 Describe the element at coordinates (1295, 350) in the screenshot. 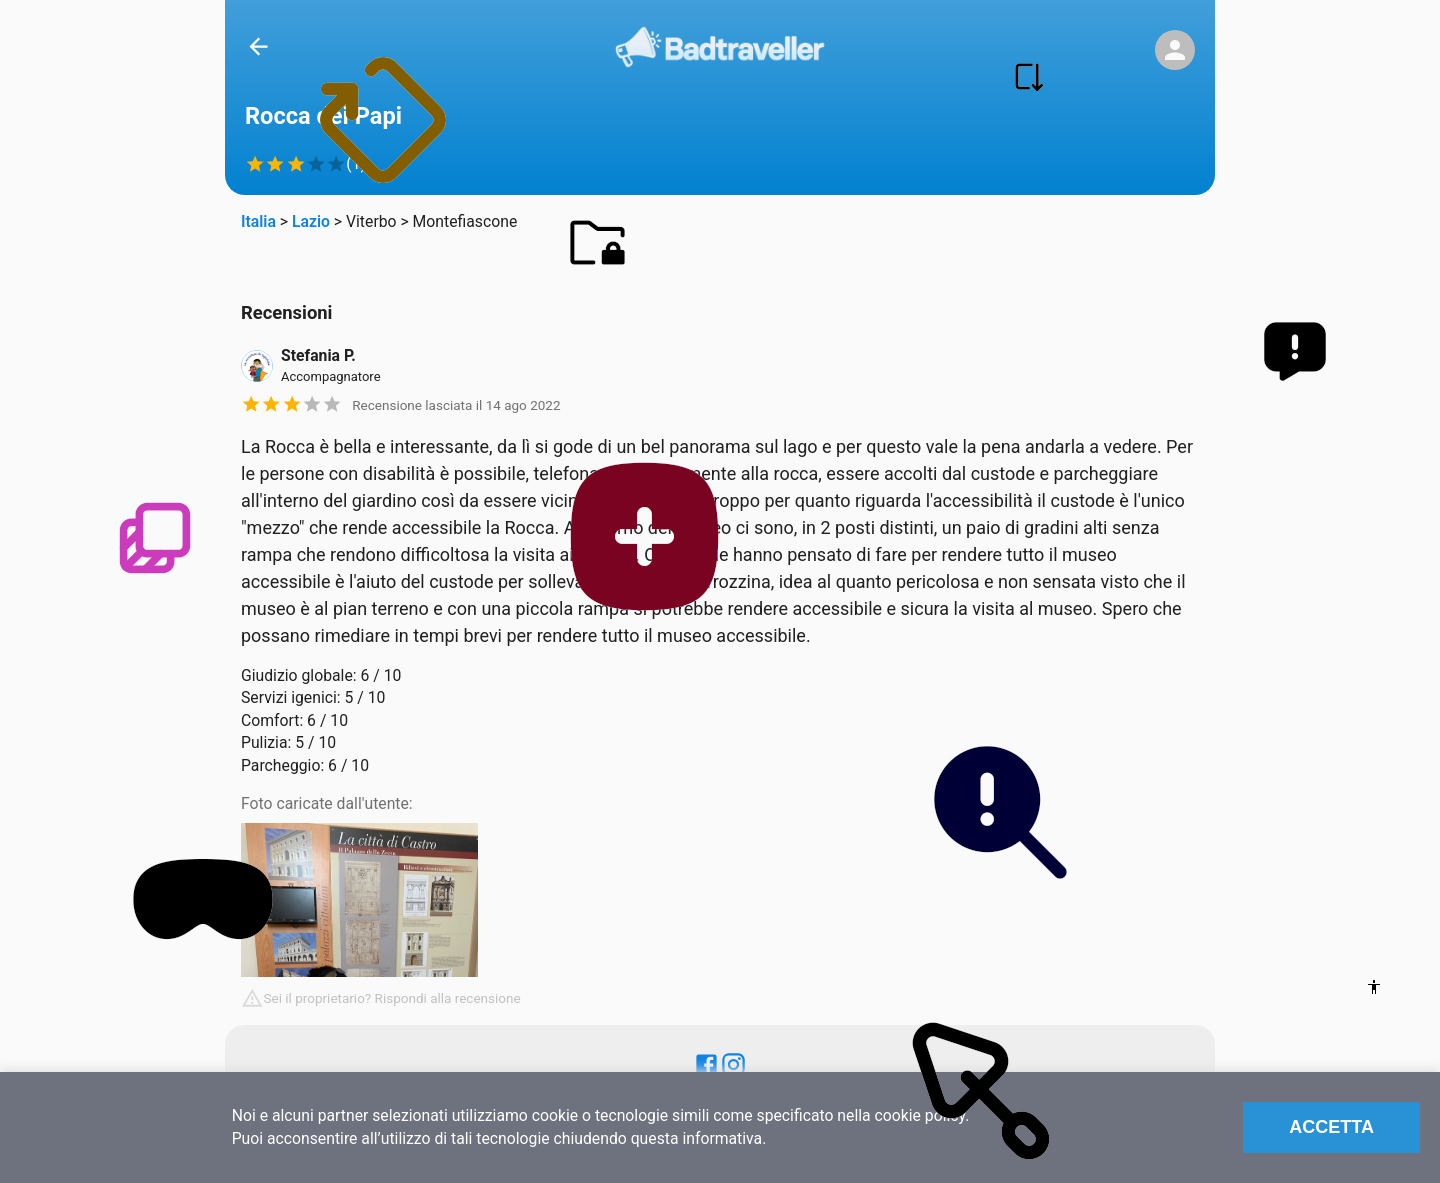

I see `report a message or conversation` at that location.